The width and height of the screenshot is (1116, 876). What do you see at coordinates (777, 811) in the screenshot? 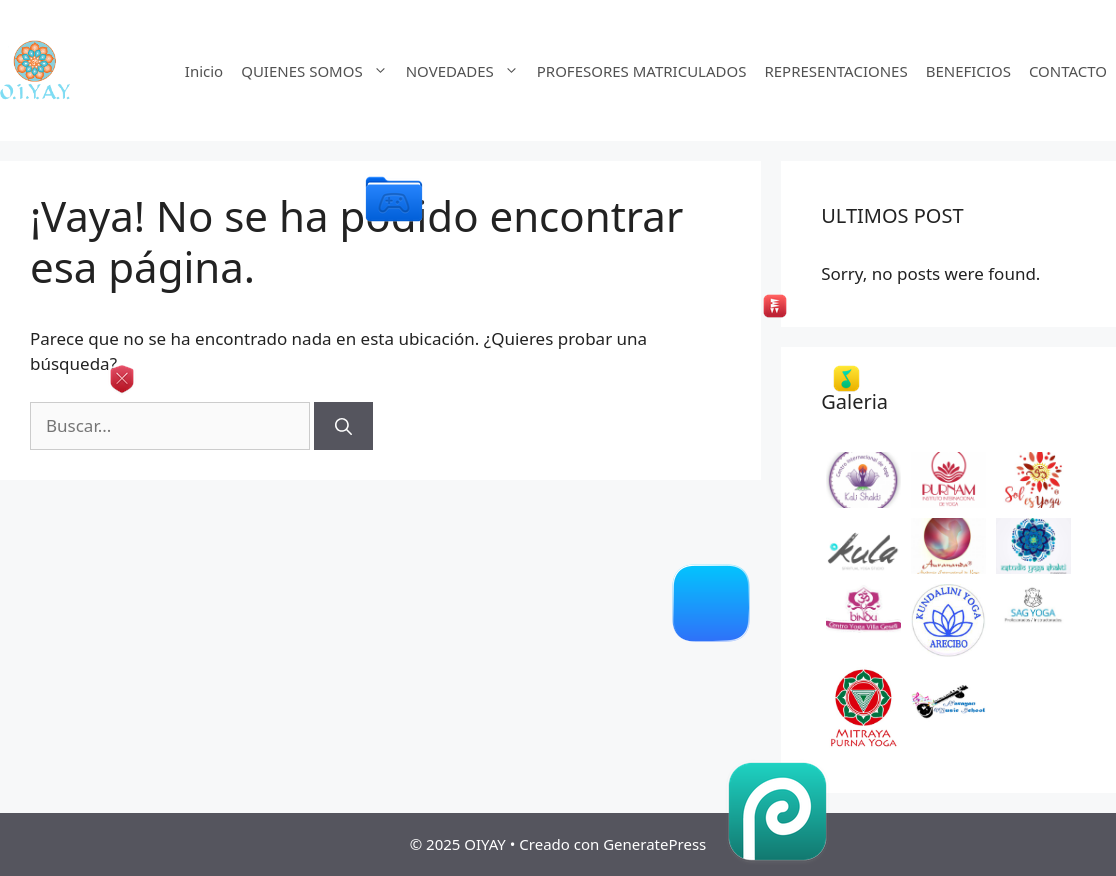
I see `open photopea image editing app` at bounding box center [777, 811].